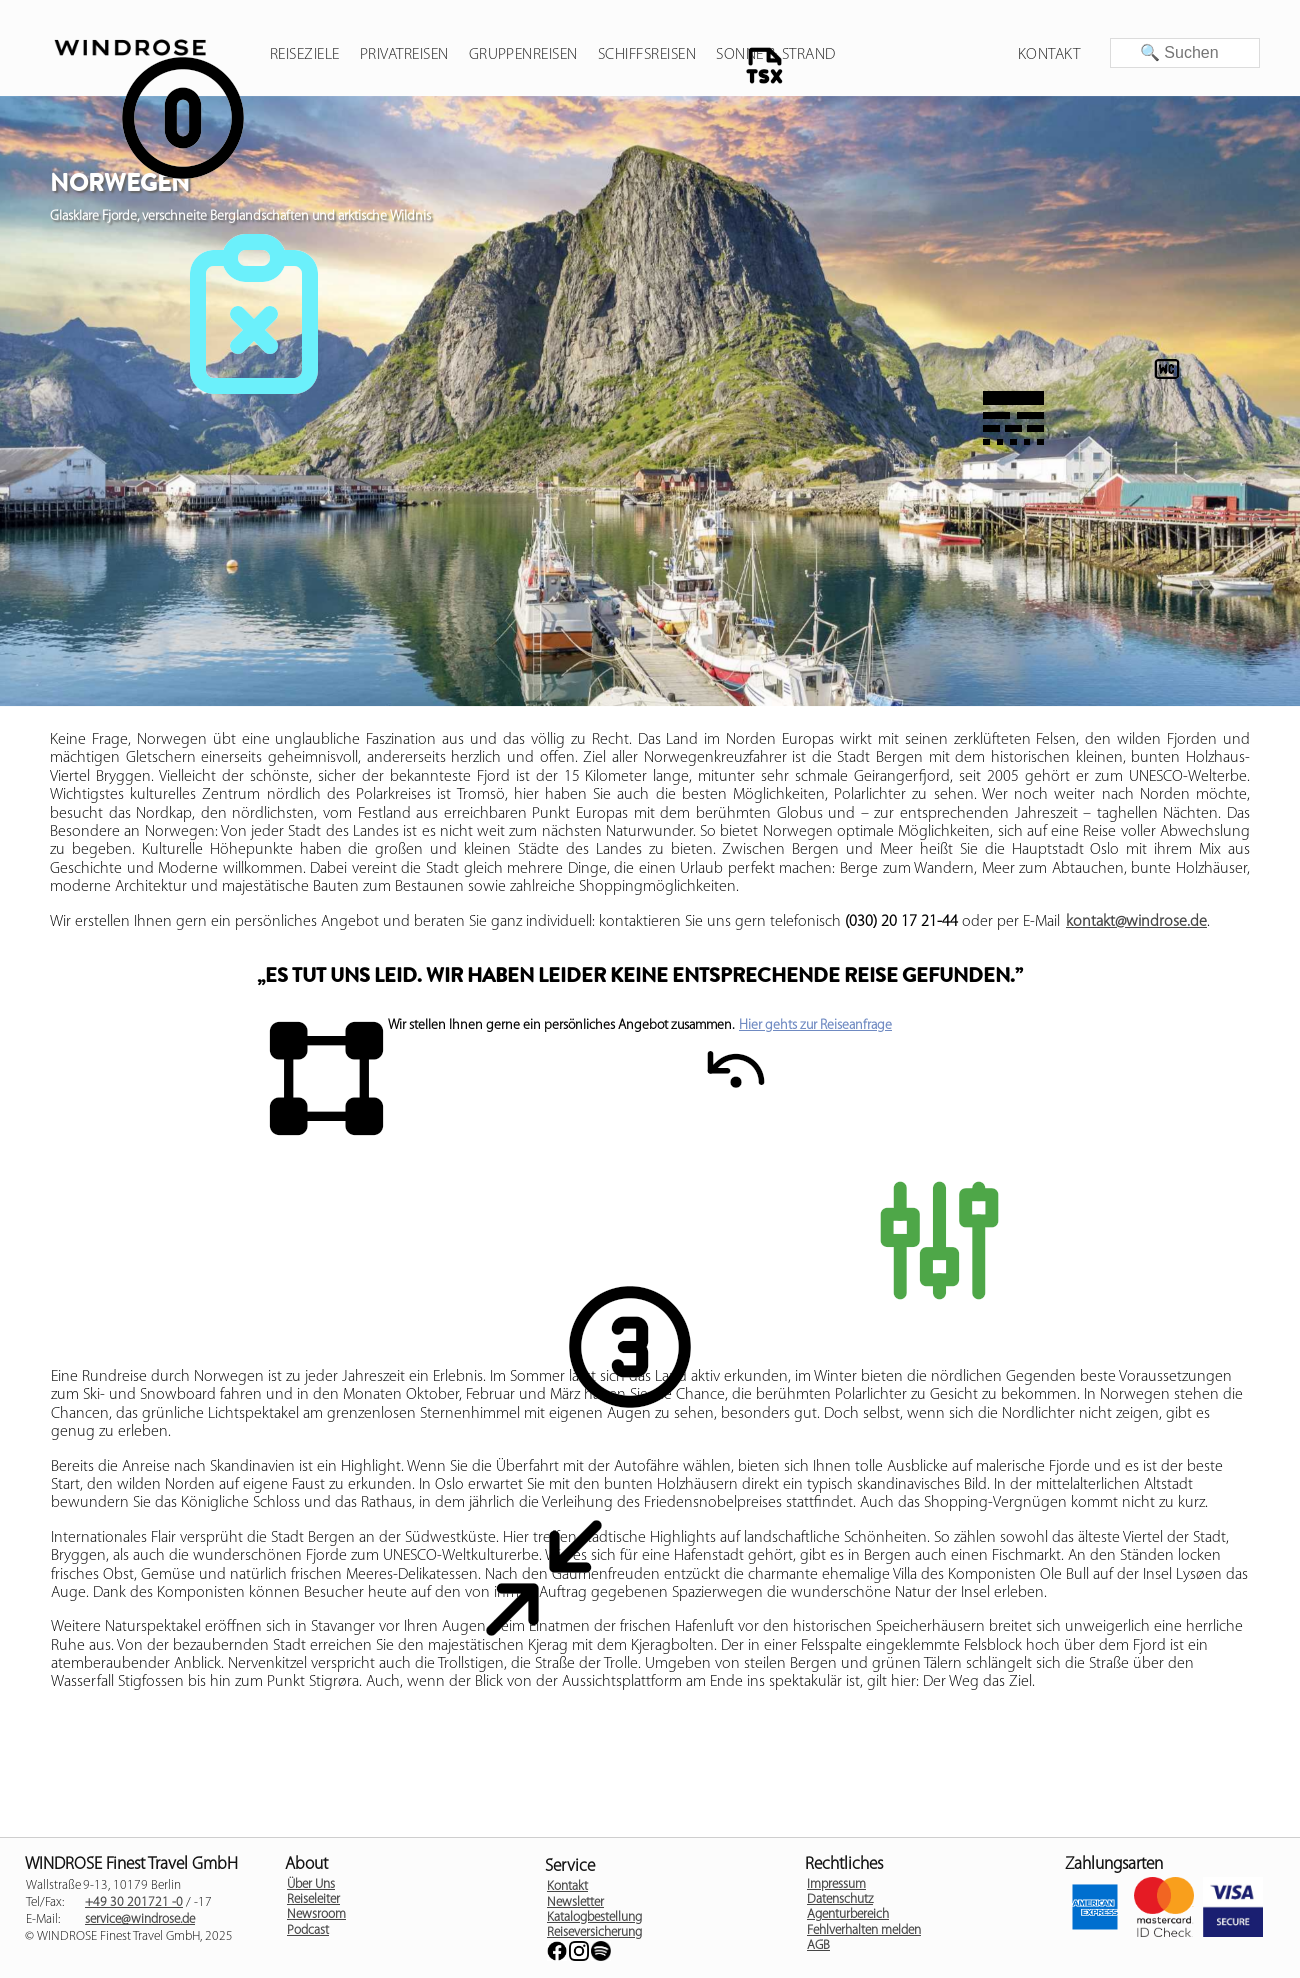 This screenshot has height=1978, width=1300. Describe the element at coordinates (765, 67) in the screenshot. I see `indicates a TypeScript React (.tsx) file` at that location.